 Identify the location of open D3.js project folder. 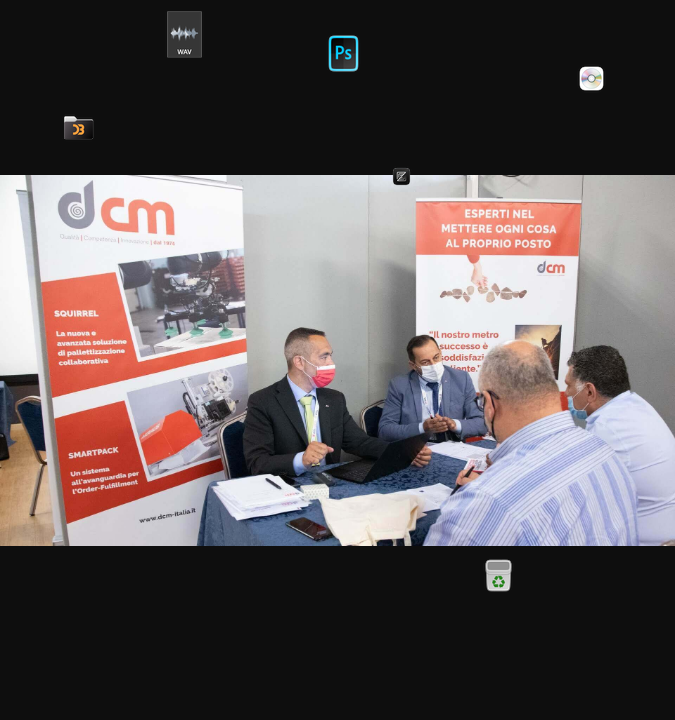
(78, 128).